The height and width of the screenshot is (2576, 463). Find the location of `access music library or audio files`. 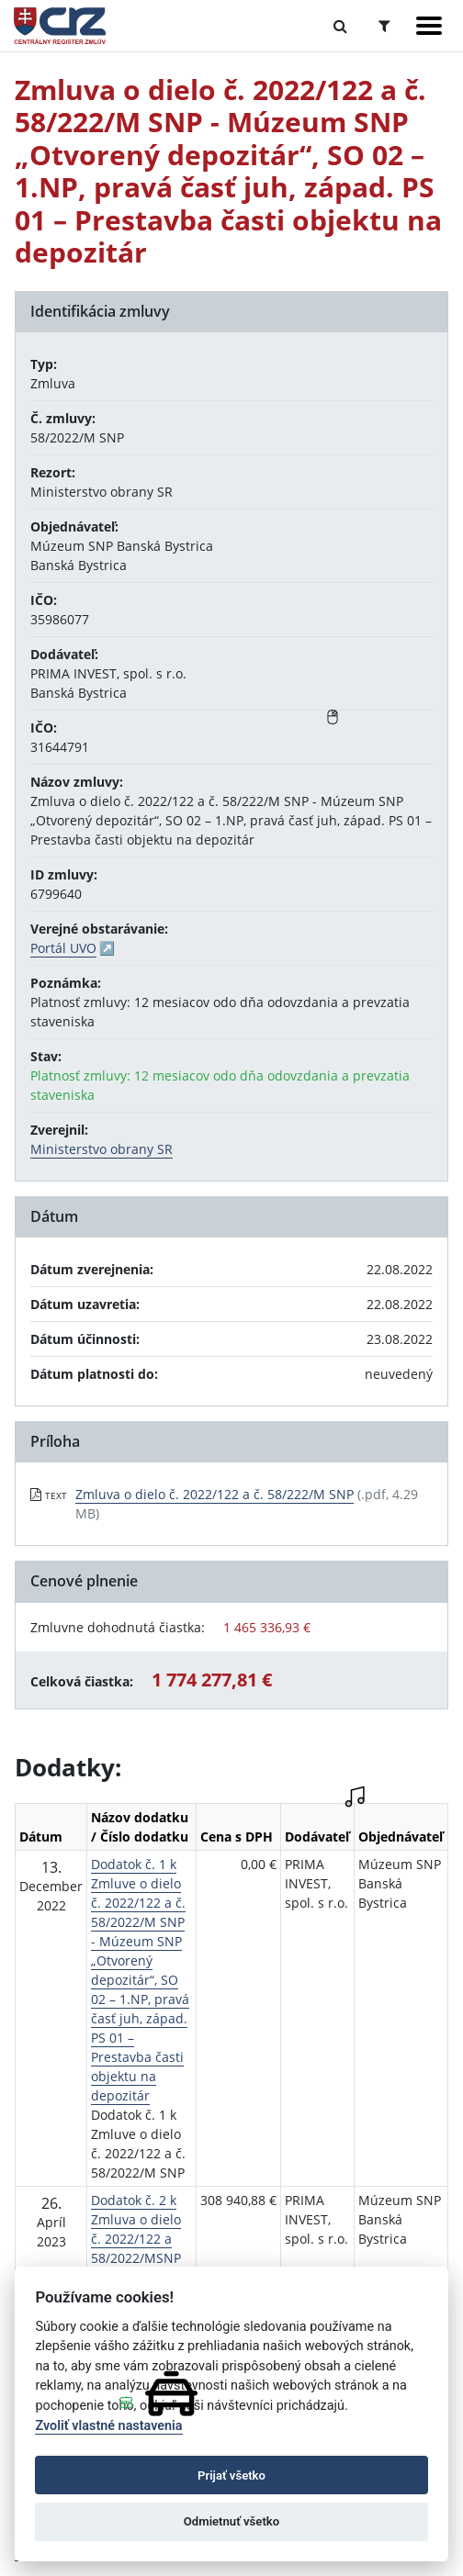

access music library or audio files is located at coordinates (356, 1797).